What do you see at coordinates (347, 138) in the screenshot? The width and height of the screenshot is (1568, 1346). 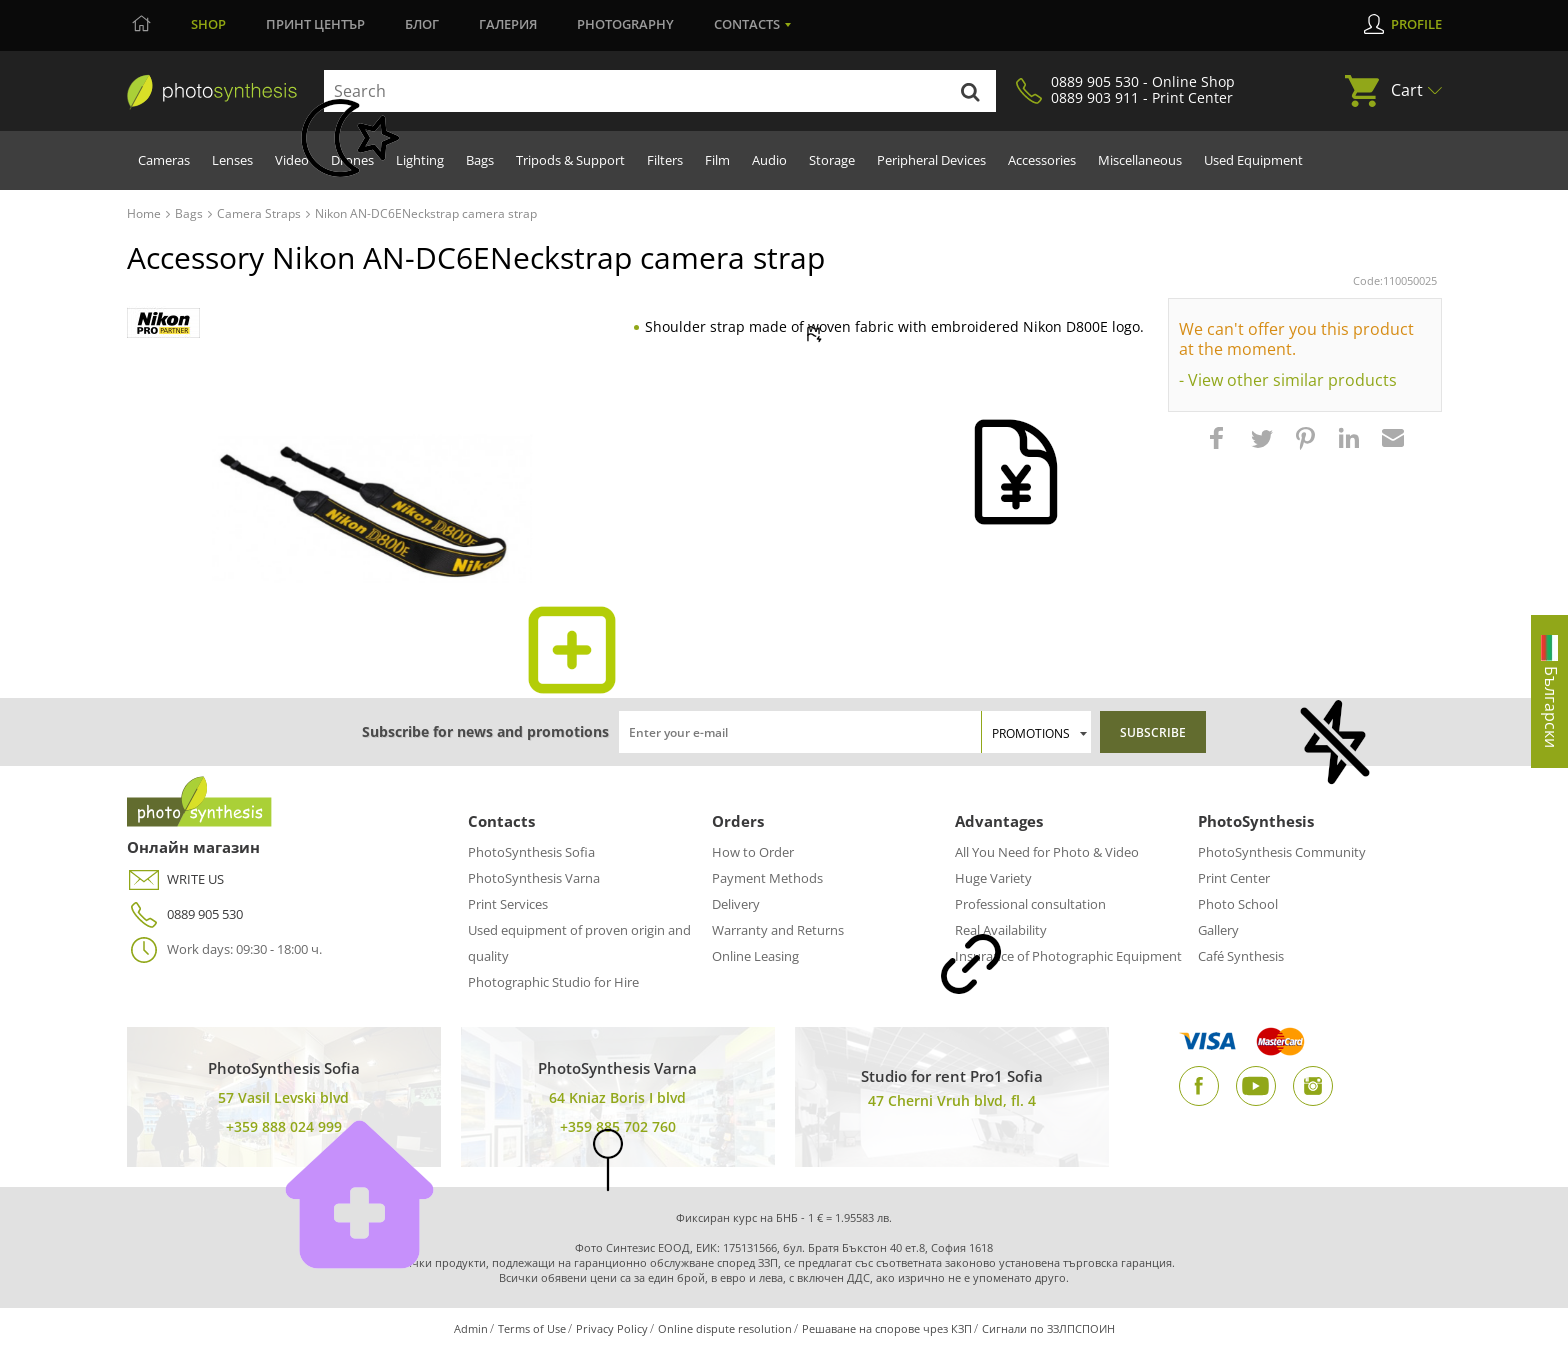 I see `toggle islamic calendar or prayer times` at bounding box center [347, 138].